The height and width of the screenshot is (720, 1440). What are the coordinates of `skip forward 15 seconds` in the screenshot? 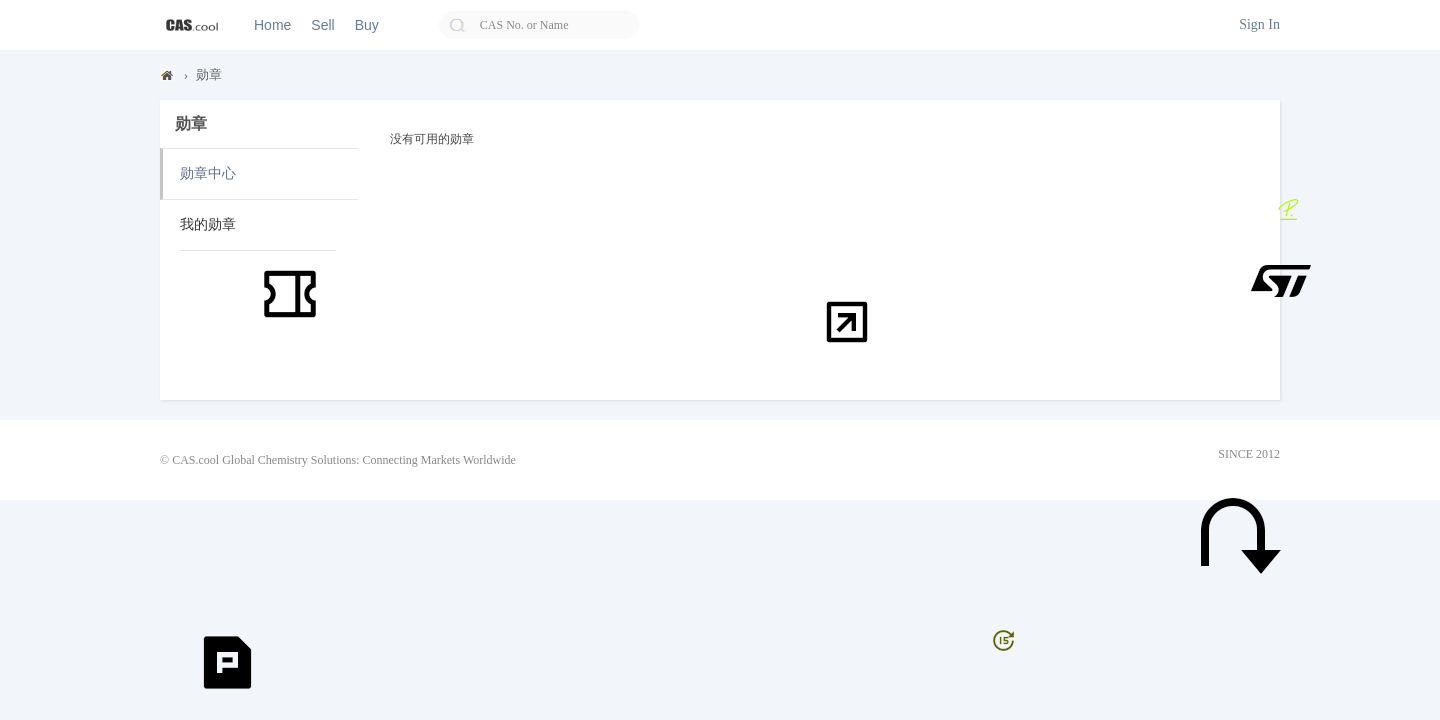 It's located at (1003, 640).